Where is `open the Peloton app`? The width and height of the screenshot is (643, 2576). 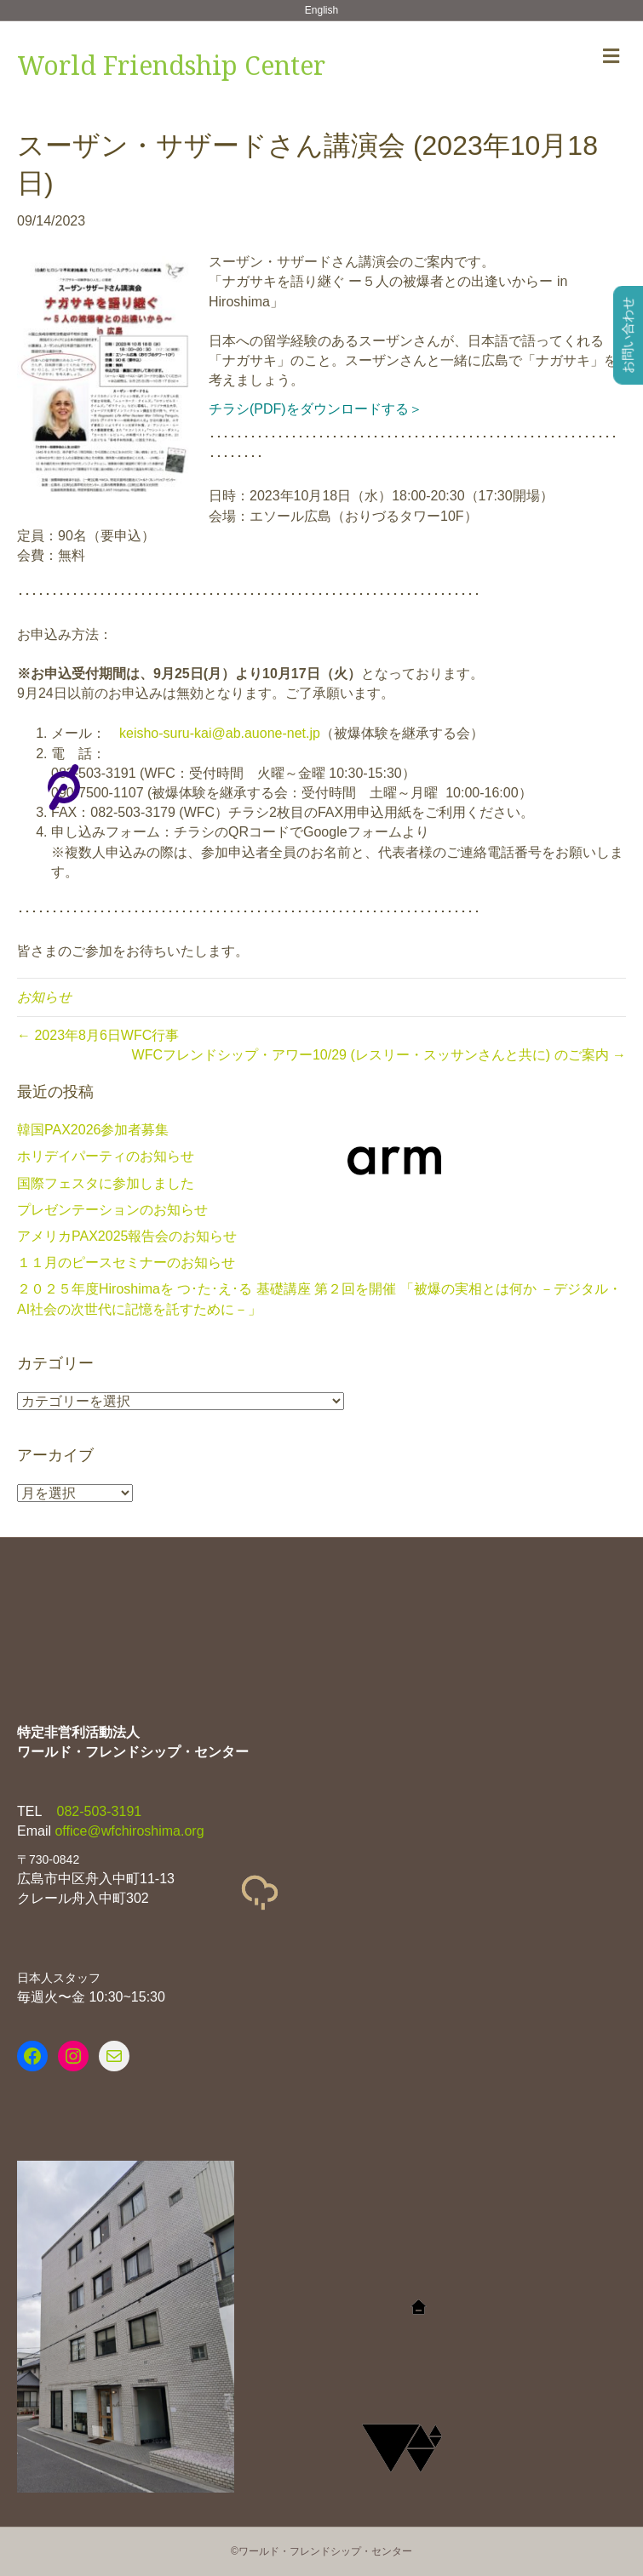 open the Peloton app is located at coordinates (64, 787).